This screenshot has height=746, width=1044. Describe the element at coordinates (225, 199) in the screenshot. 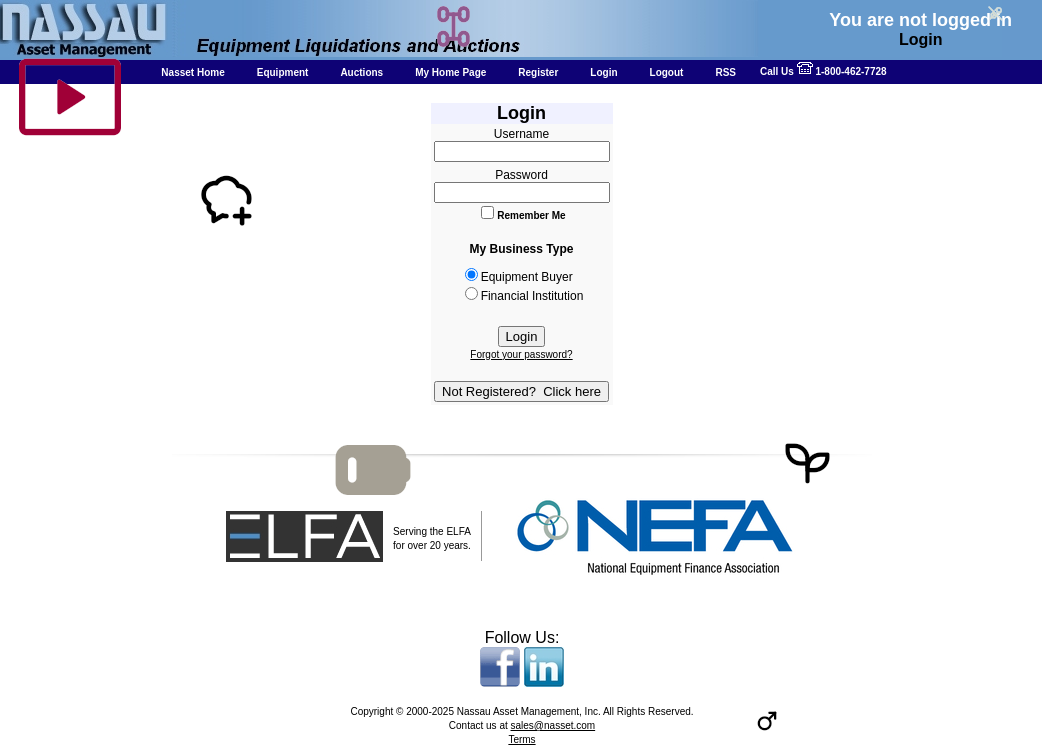

I see `start a new conversation` at that location.